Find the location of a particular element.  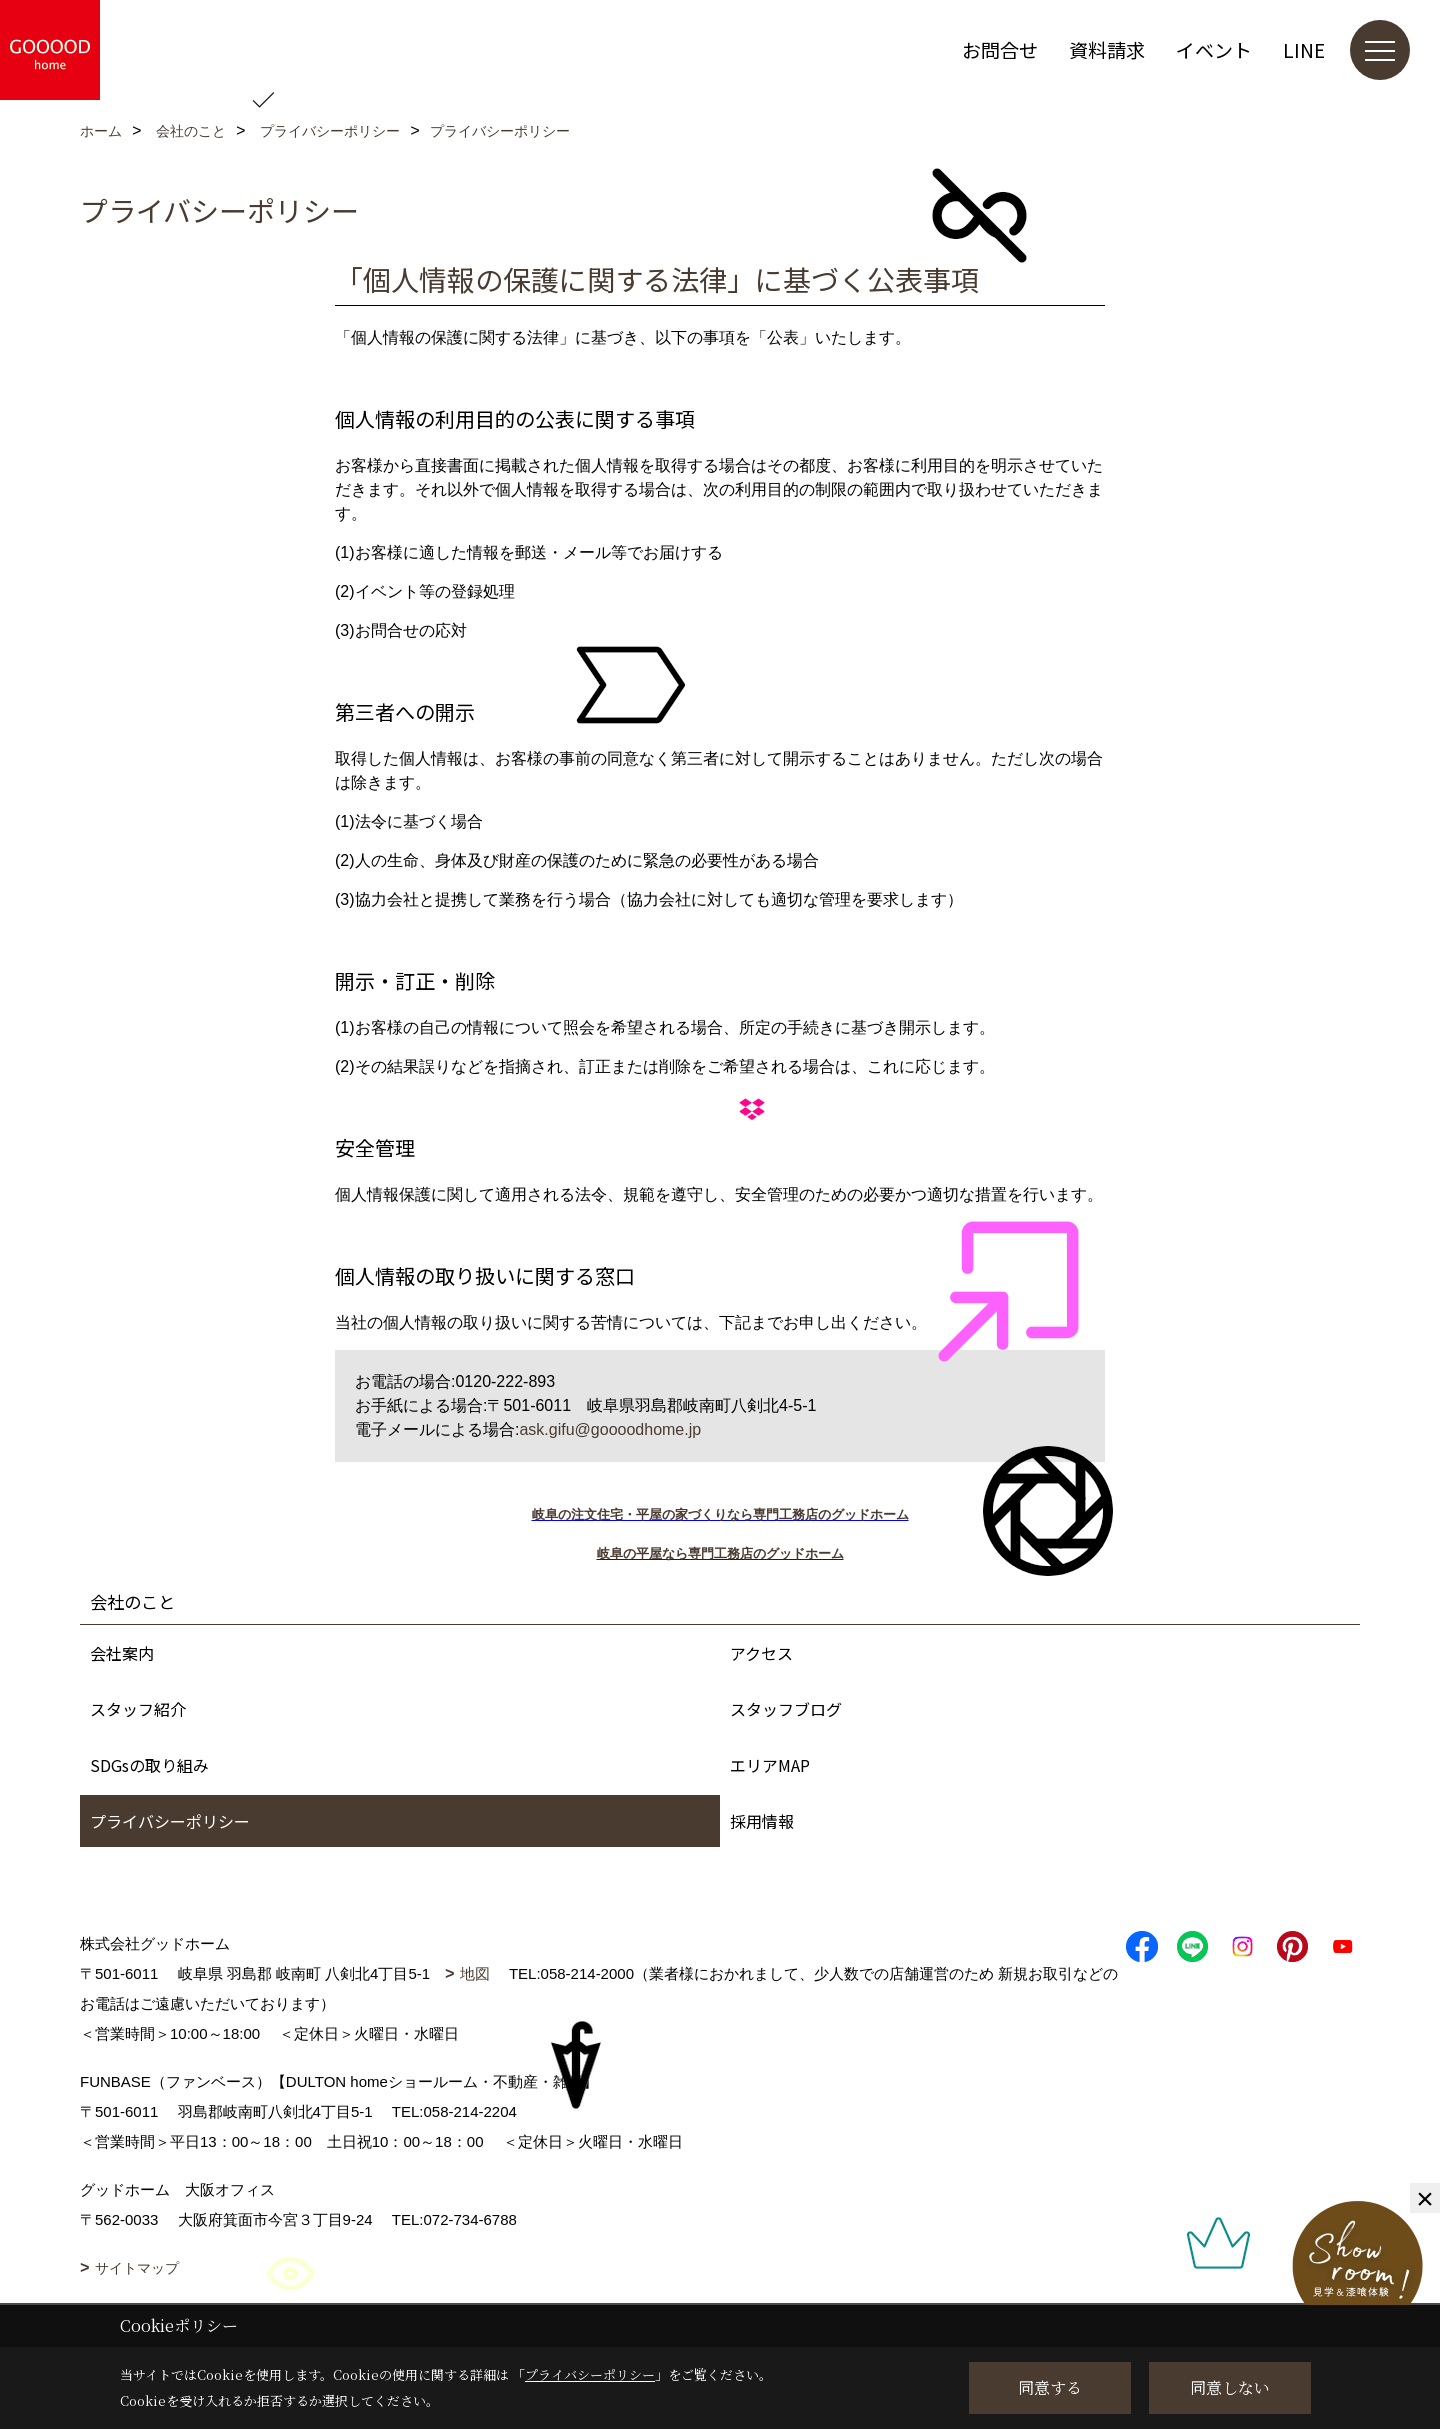

view or preview content is located at coordinates (290, 2273).